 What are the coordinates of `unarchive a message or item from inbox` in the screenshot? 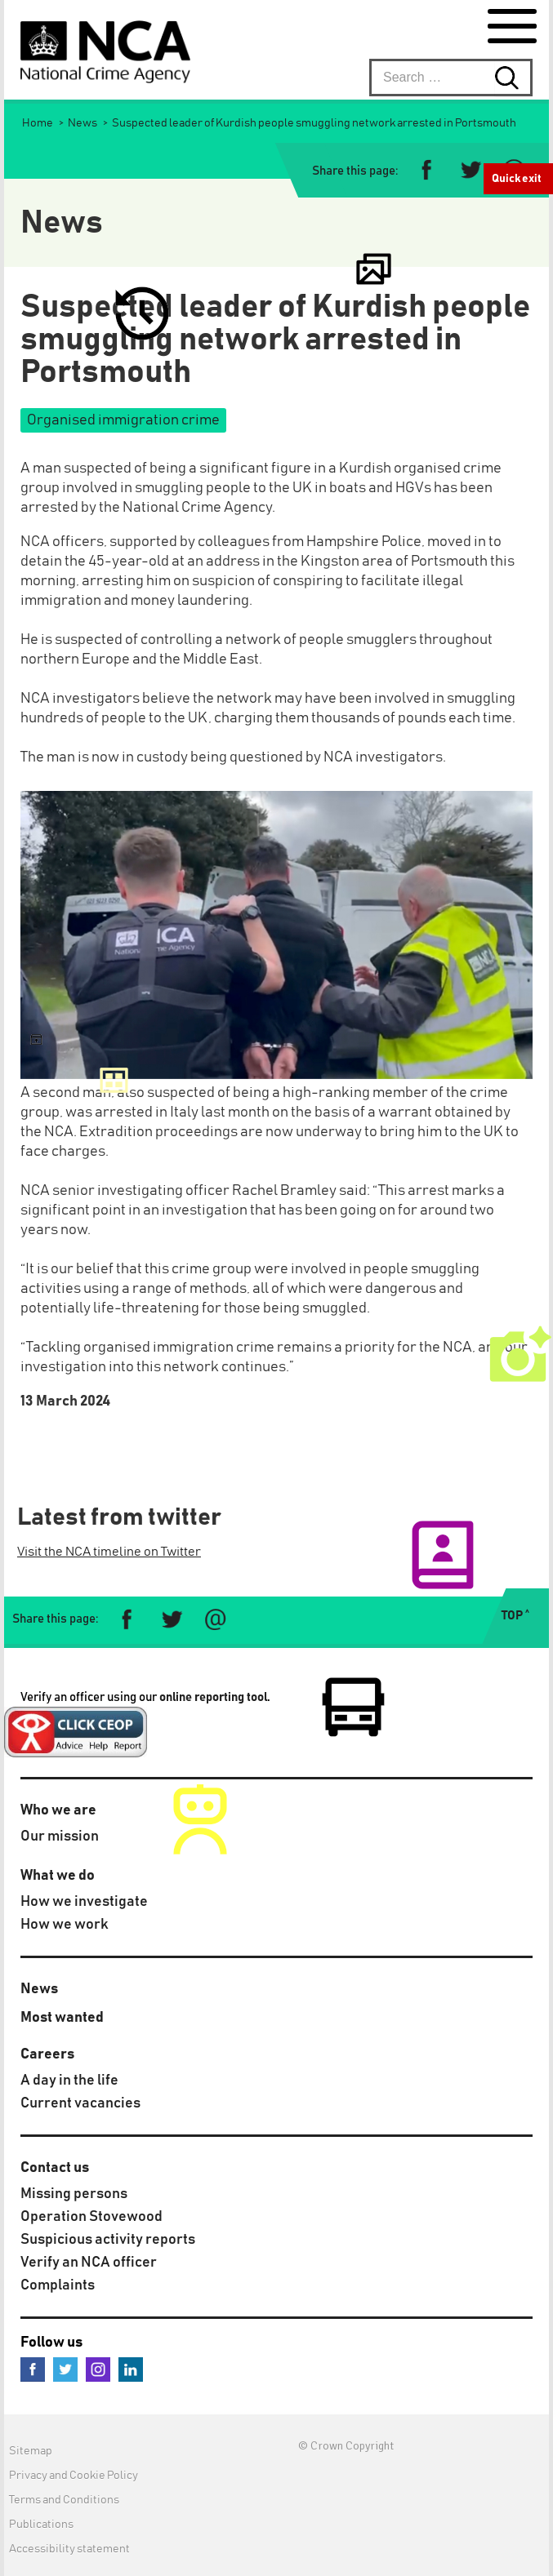 It's located at (36, 1039).